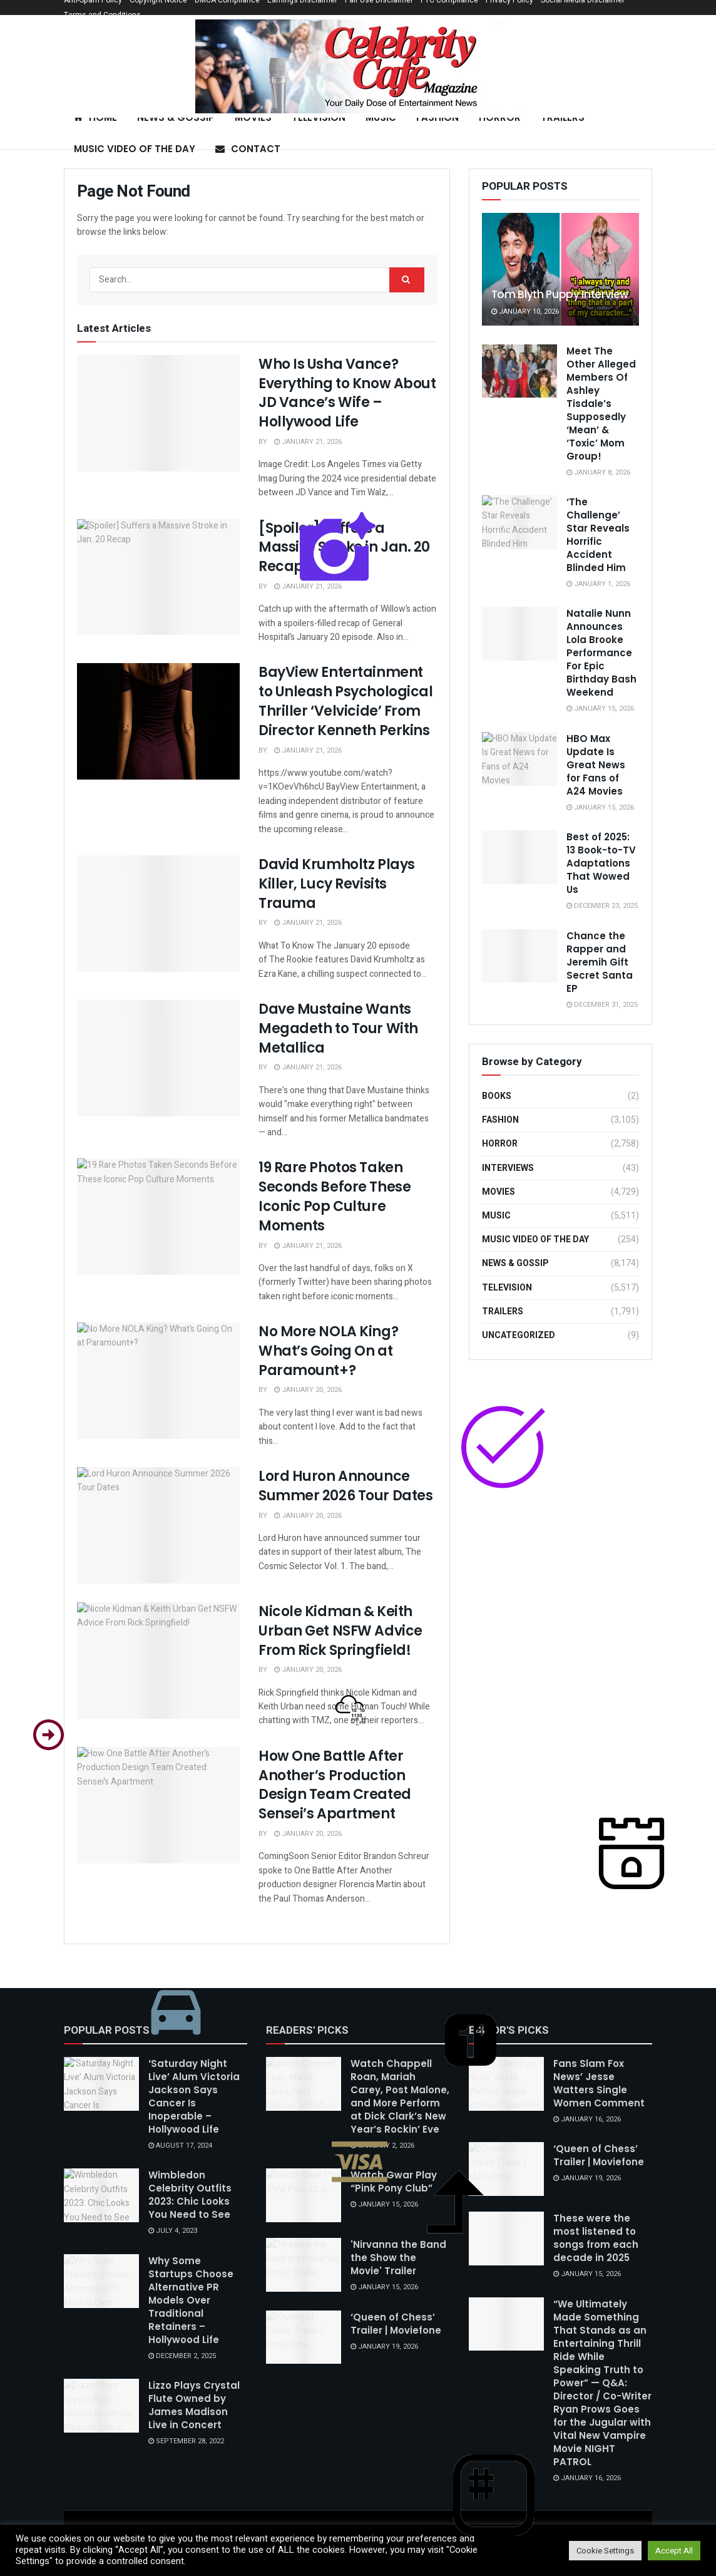 The width and height of the screenshot is (716, 2576). What do you see at coordinates (350, 1710) in the screenshot?
I see `visit tryhackme cybersecurity learning platform` at bounding box center [350, 1710].